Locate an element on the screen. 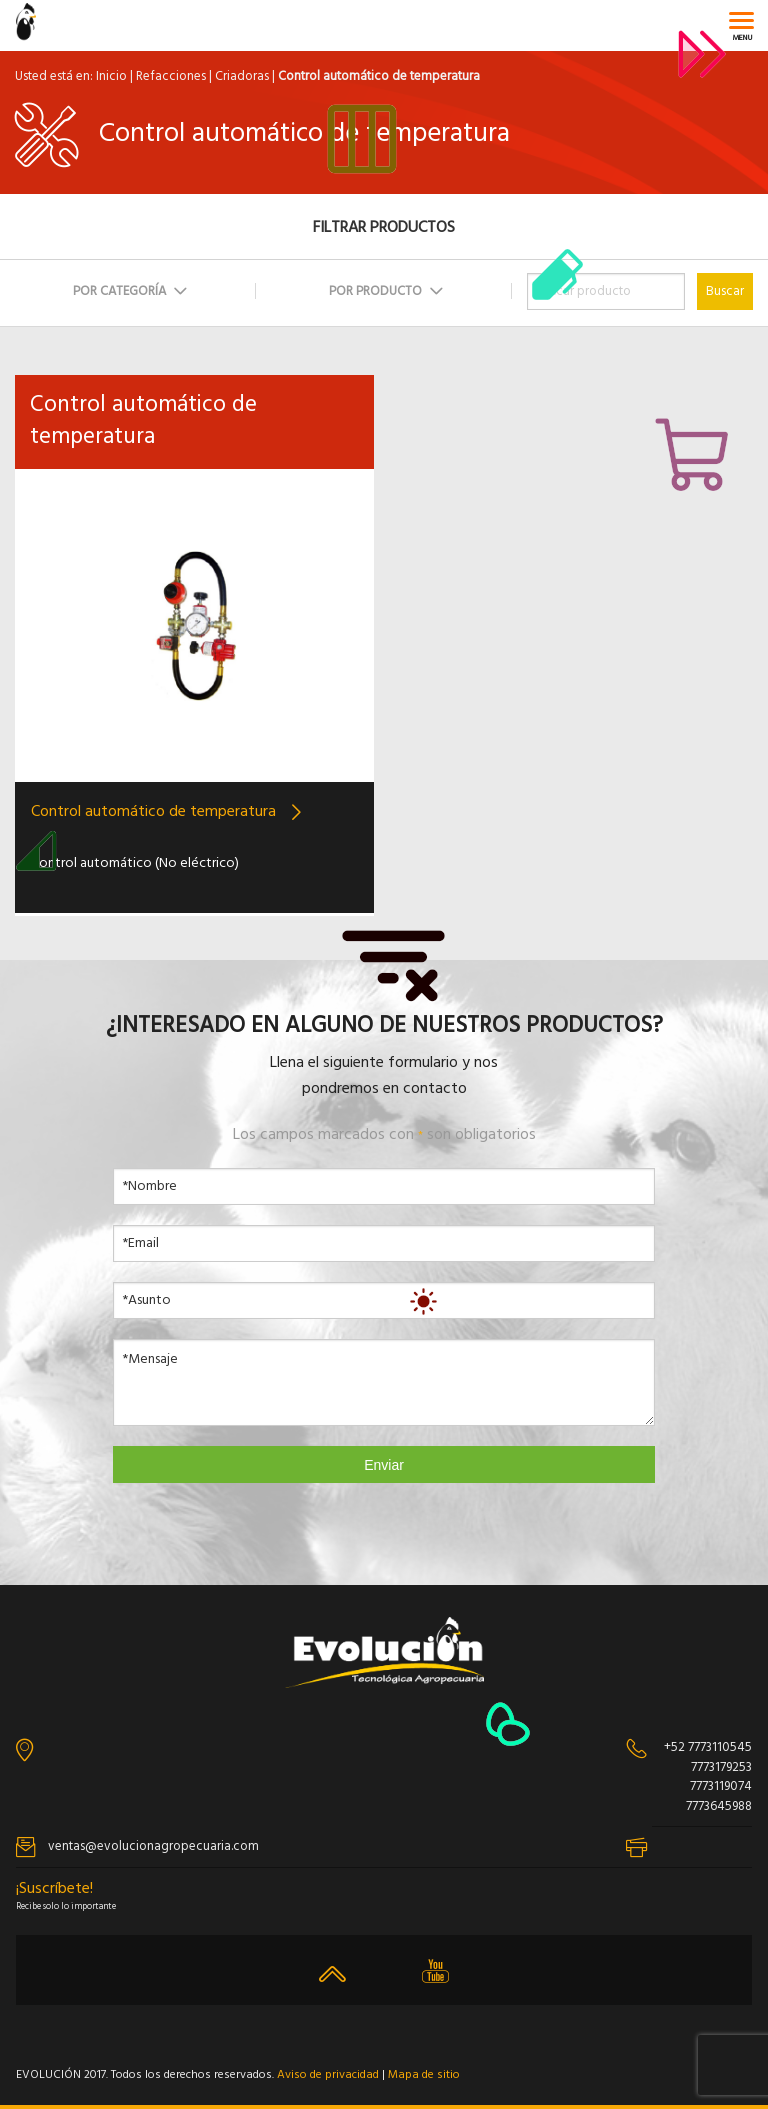 The width and height of the screenshot is (768, 2109). browse egg or breakfast recipes is located at coordinates (508, 1722).